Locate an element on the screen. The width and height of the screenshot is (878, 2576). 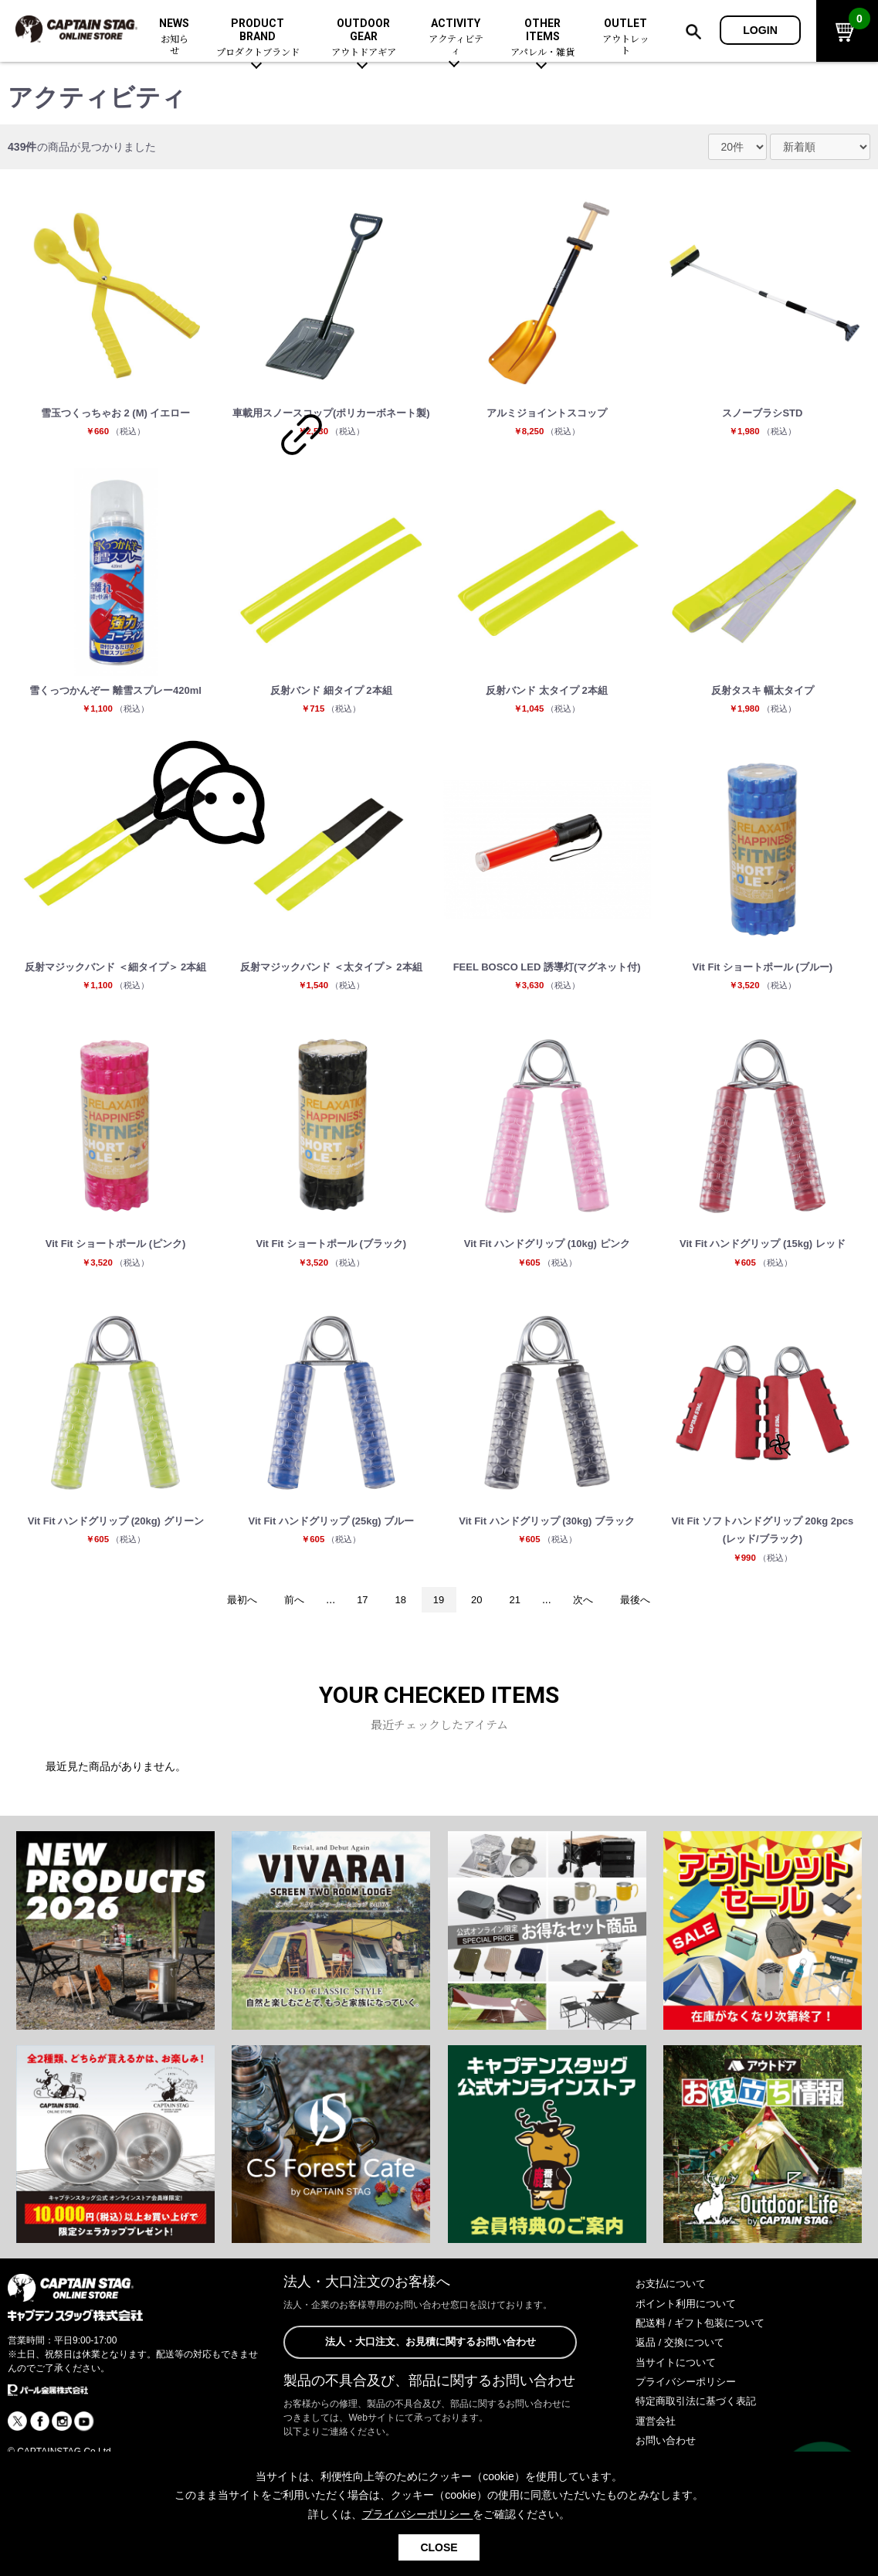
open WeChat messaging app is located at coordinates (208, 792).